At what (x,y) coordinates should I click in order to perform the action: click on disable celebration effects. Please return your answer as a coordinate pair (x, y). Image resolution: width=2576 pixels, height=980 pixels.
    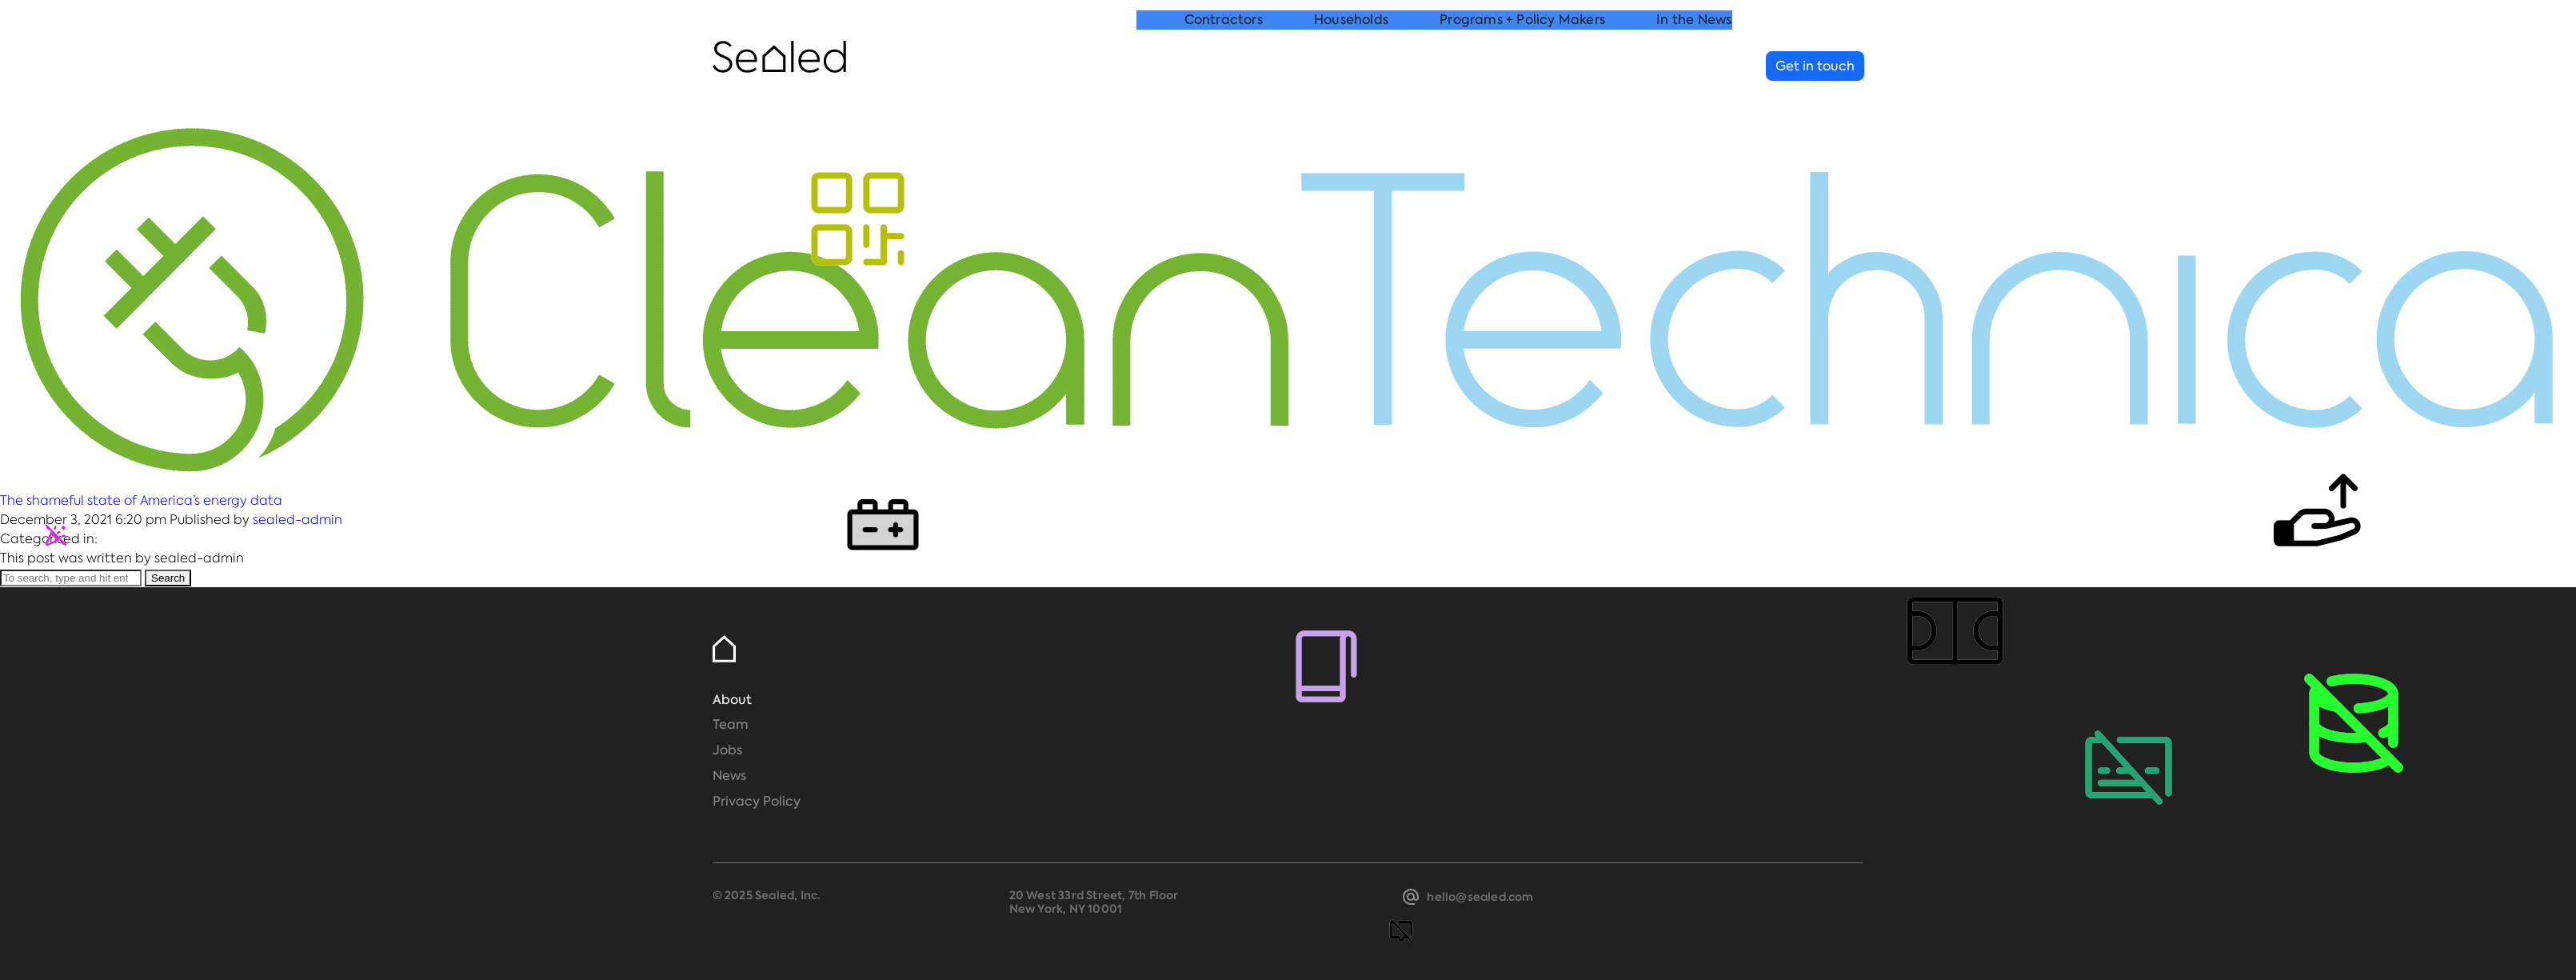
    Looking at the image, I should click on (56, 535).